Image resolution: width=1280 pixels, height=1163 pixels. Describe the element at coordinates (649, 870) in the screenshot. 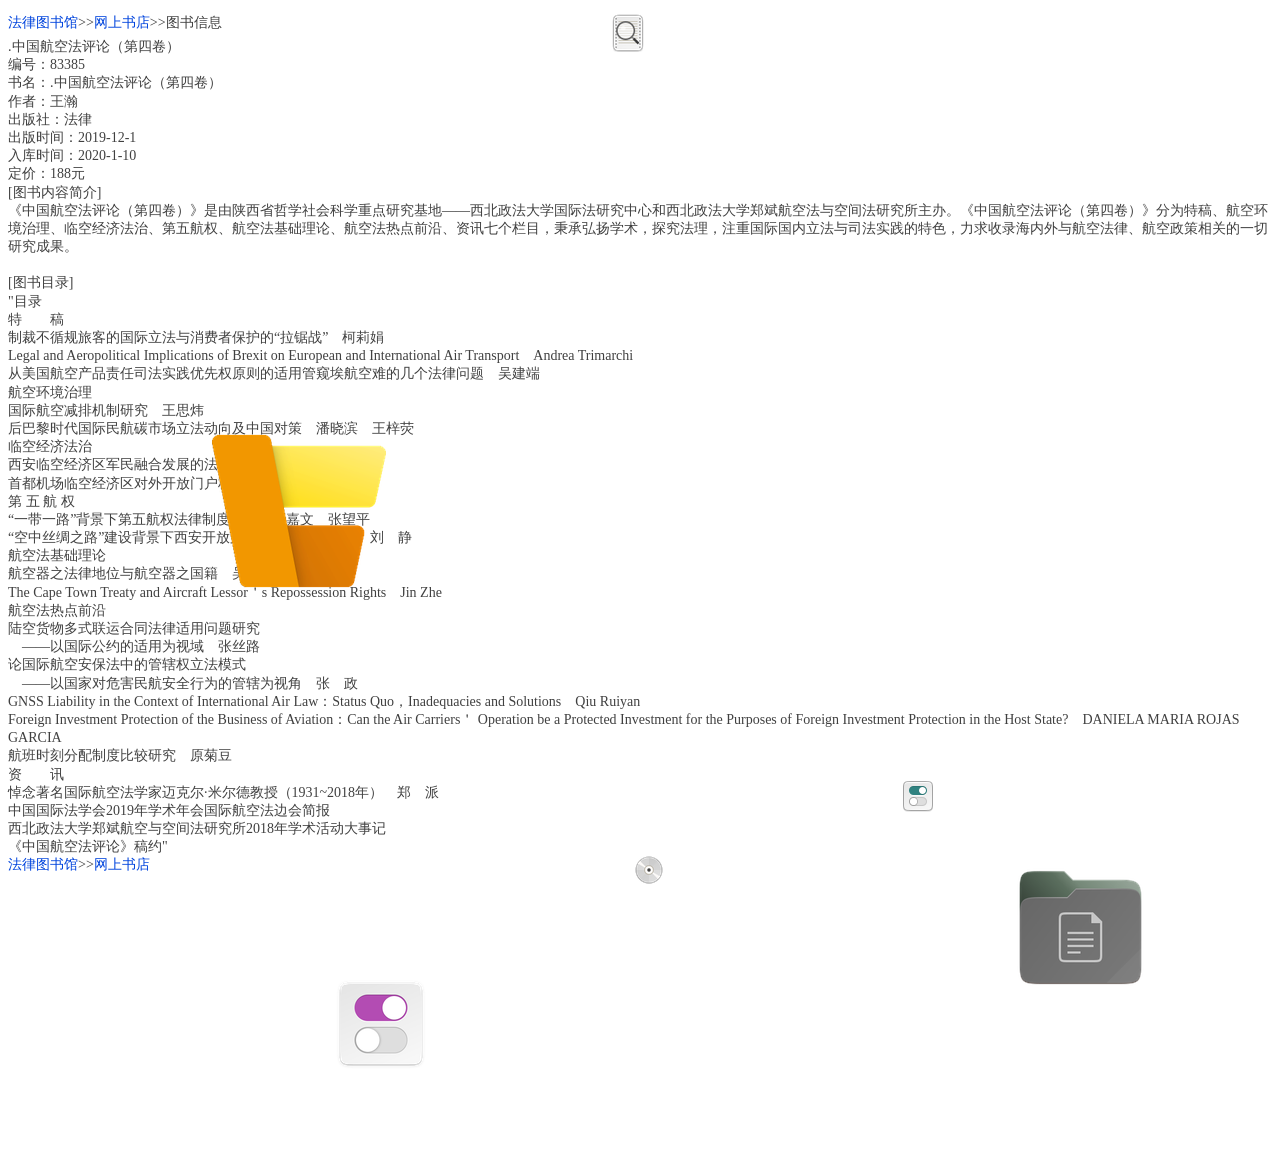

I see `access DVD-RW drive or disc` at that location.